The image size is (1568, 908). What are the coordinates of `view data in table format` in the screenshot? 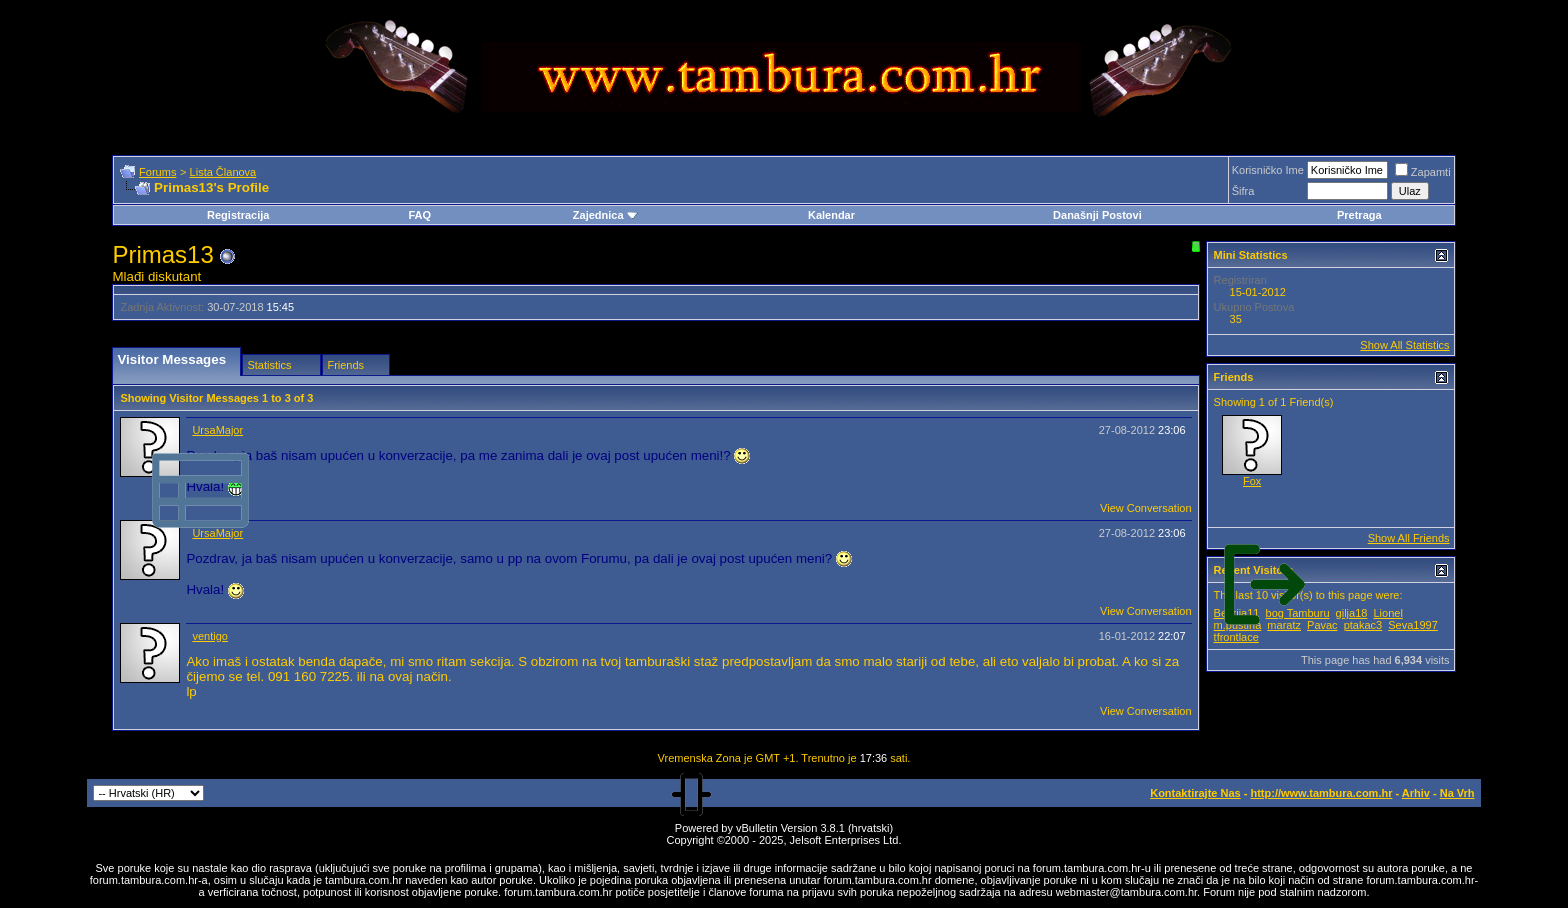 It's located at (200, 490).